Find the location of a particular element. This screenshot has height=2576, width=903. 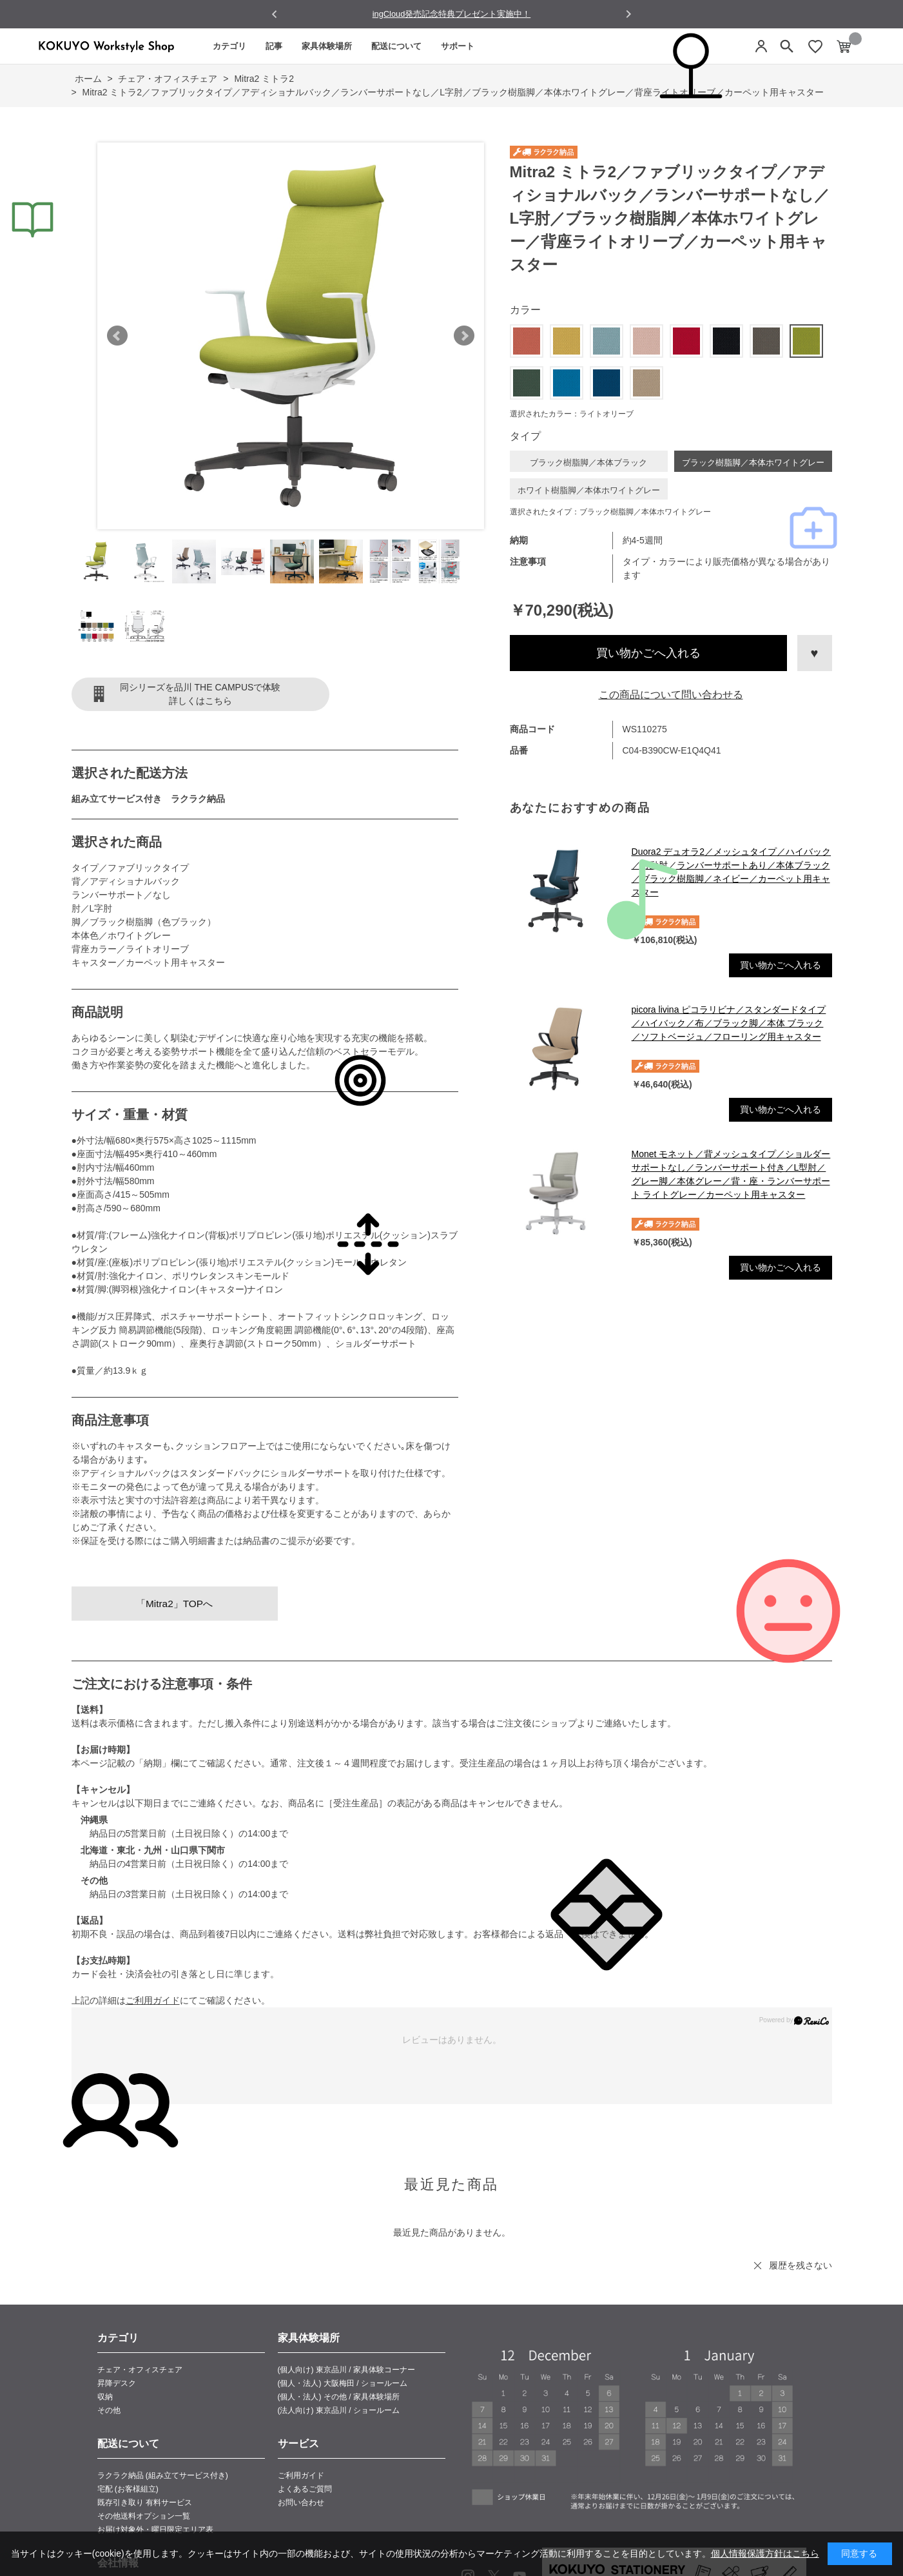

expand collapsed content vertically is located at coordinates (368, 1244).